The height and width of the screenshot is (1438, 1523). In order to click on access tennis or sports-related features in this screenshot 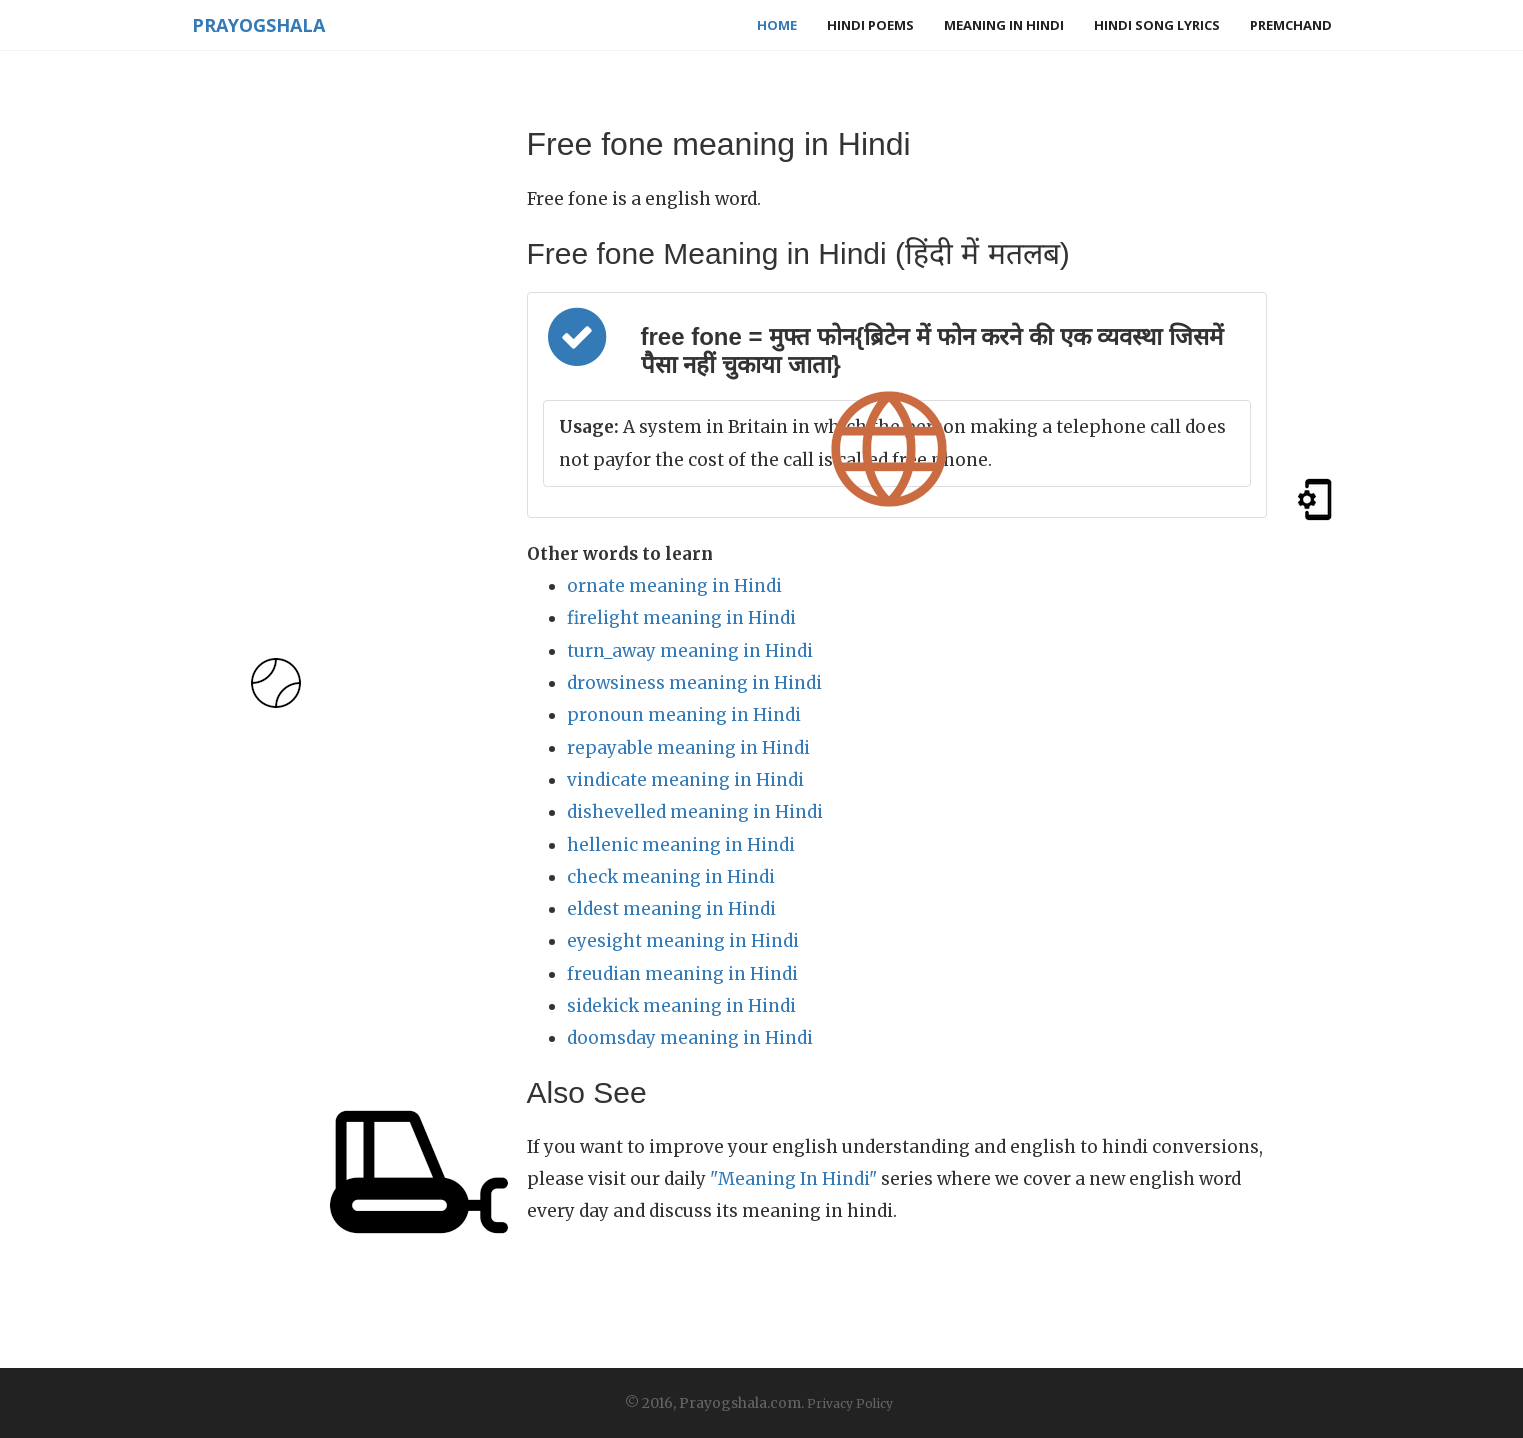, I will do `click(276, 683)`.